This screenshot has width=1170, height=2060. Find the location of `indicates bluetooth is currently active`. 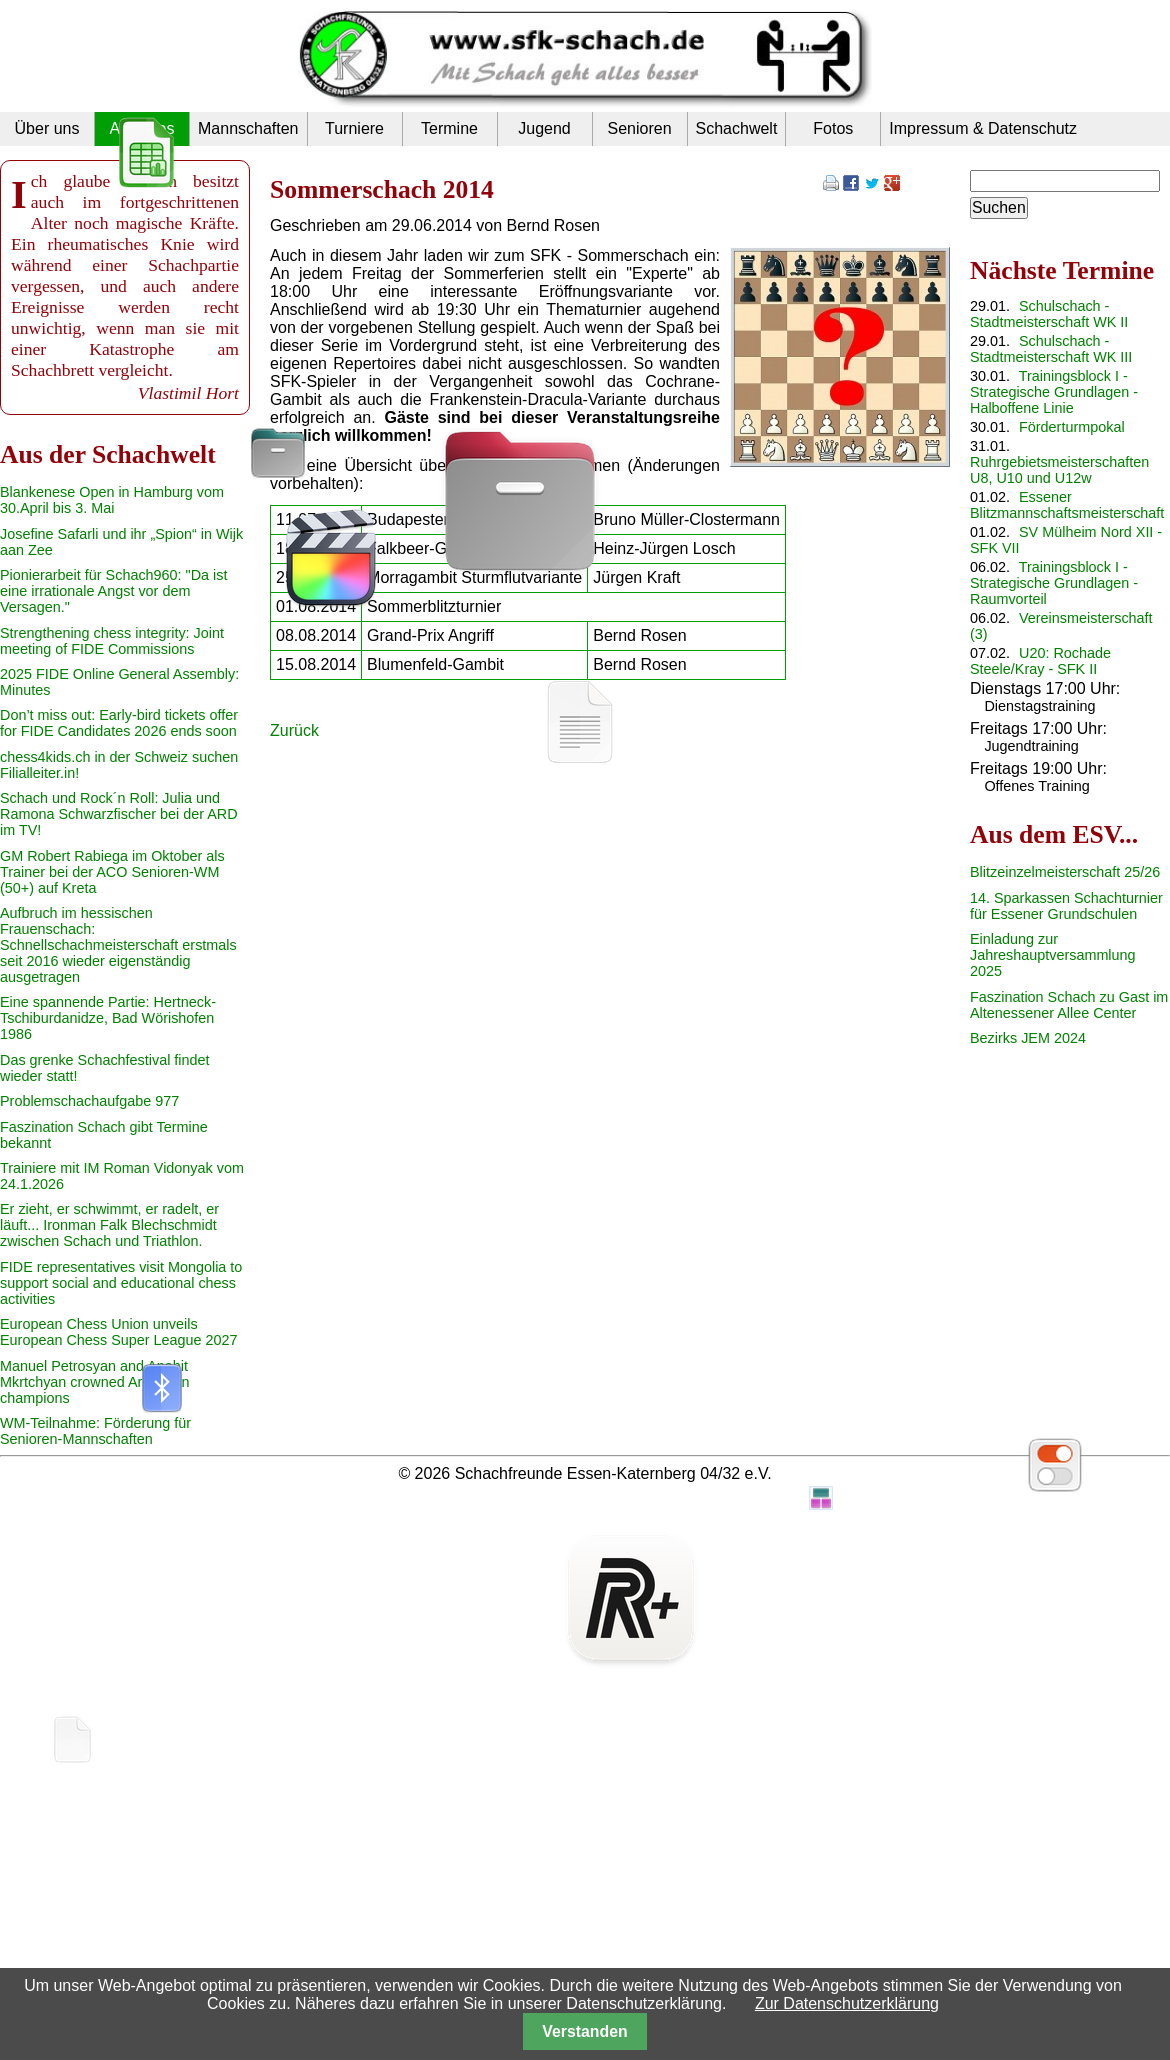

indicates bluetooth is currently active is located at coordinates (162, 1388).